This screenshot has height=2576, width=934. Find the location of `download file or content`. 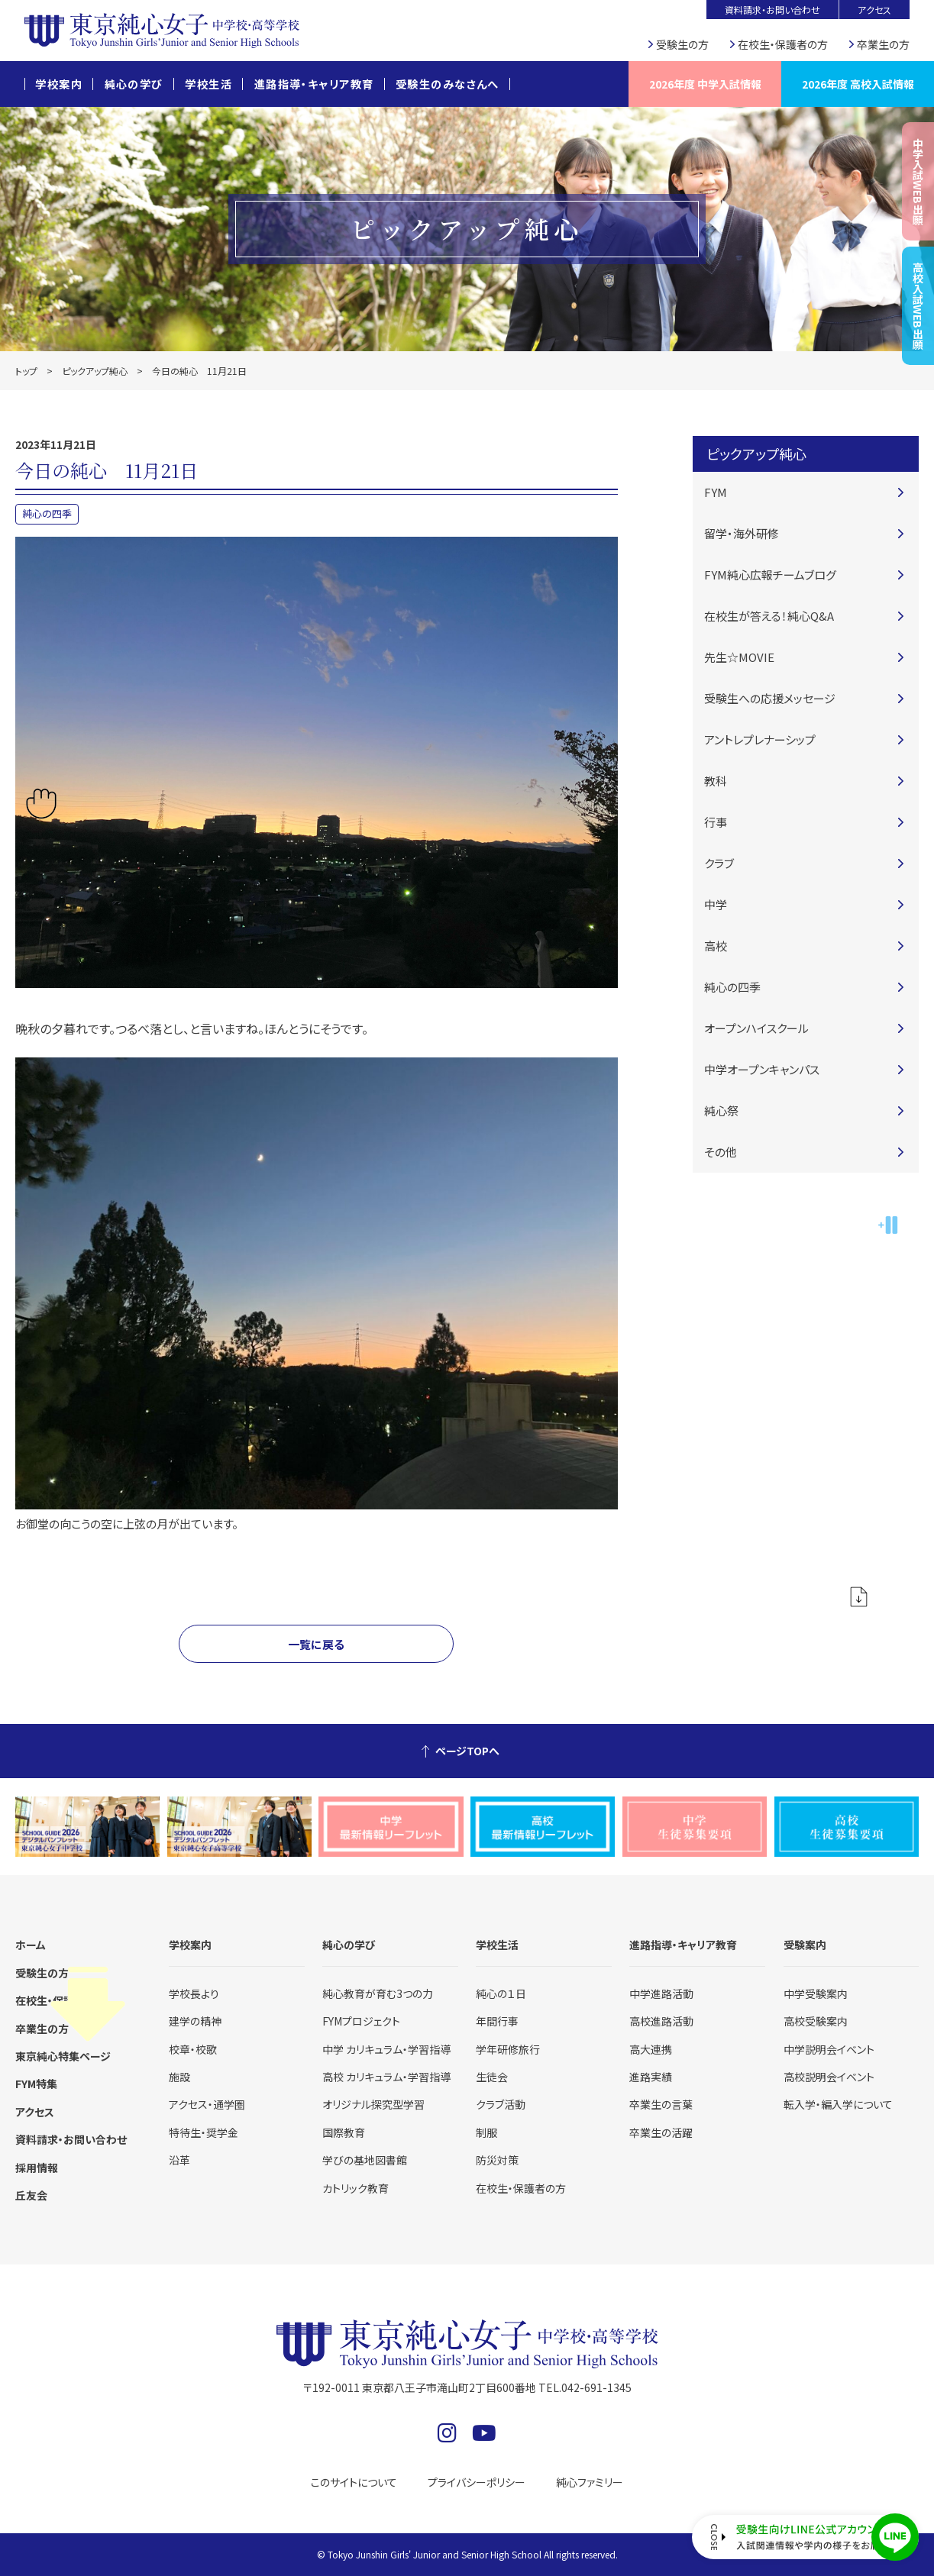

download file or content is located at coordinates (88, 2001).